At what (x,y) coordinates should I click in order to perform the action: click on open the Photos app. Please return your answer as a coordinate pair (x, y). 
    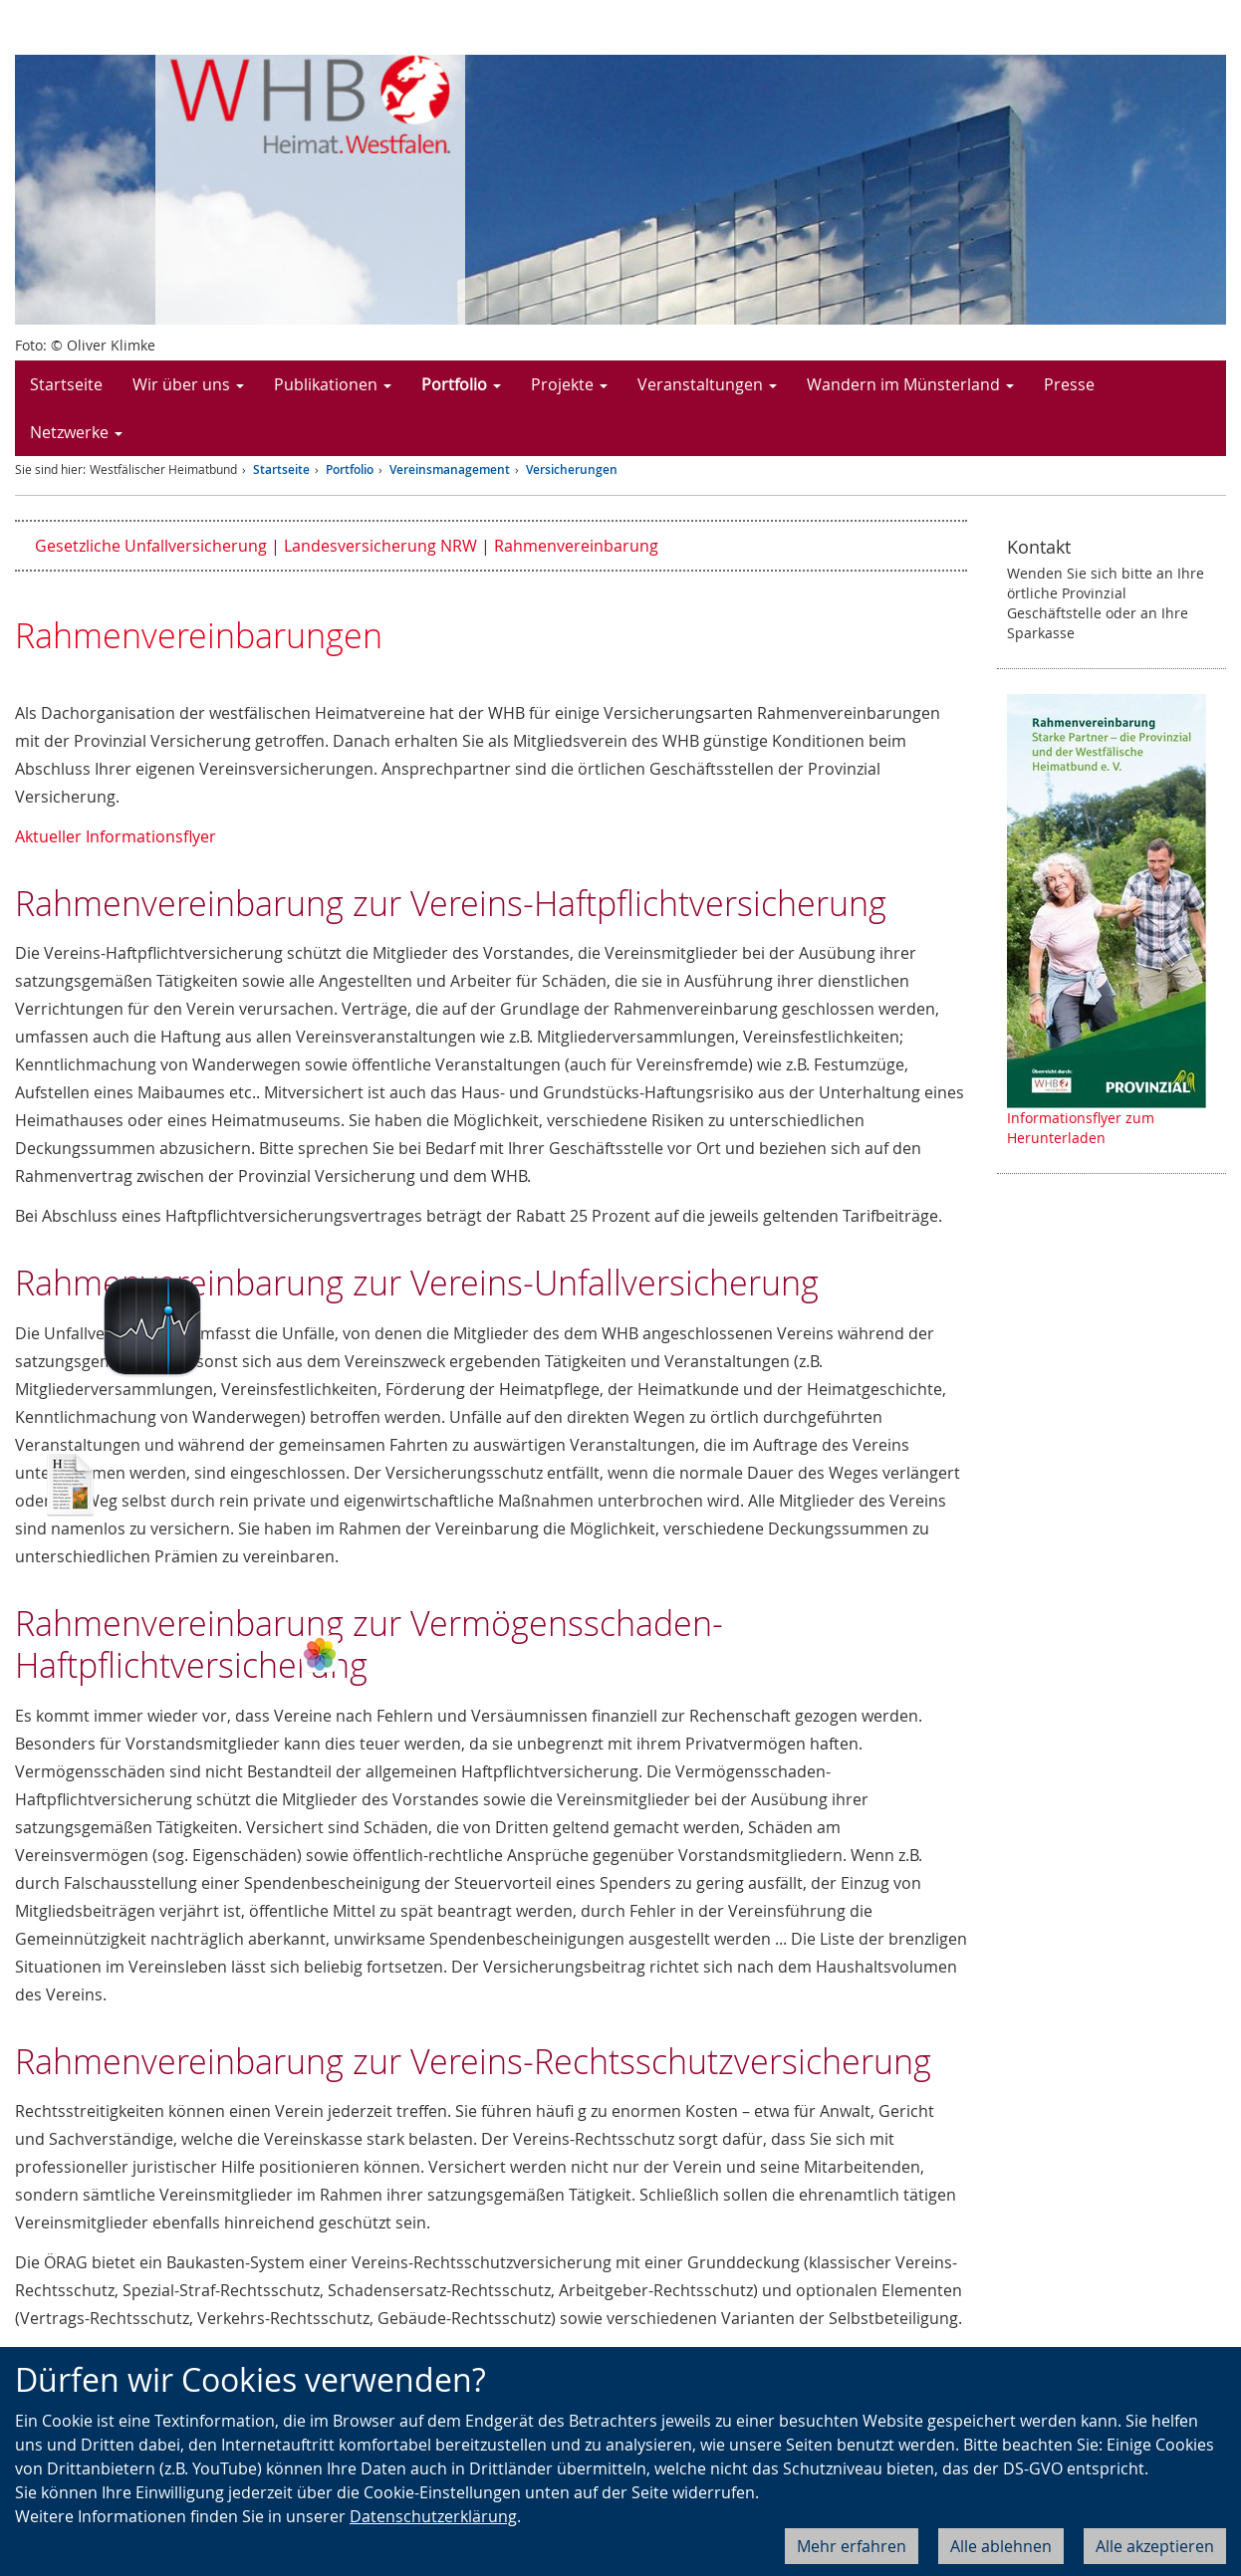
    Looking at the image, I should click on (320, 1654).